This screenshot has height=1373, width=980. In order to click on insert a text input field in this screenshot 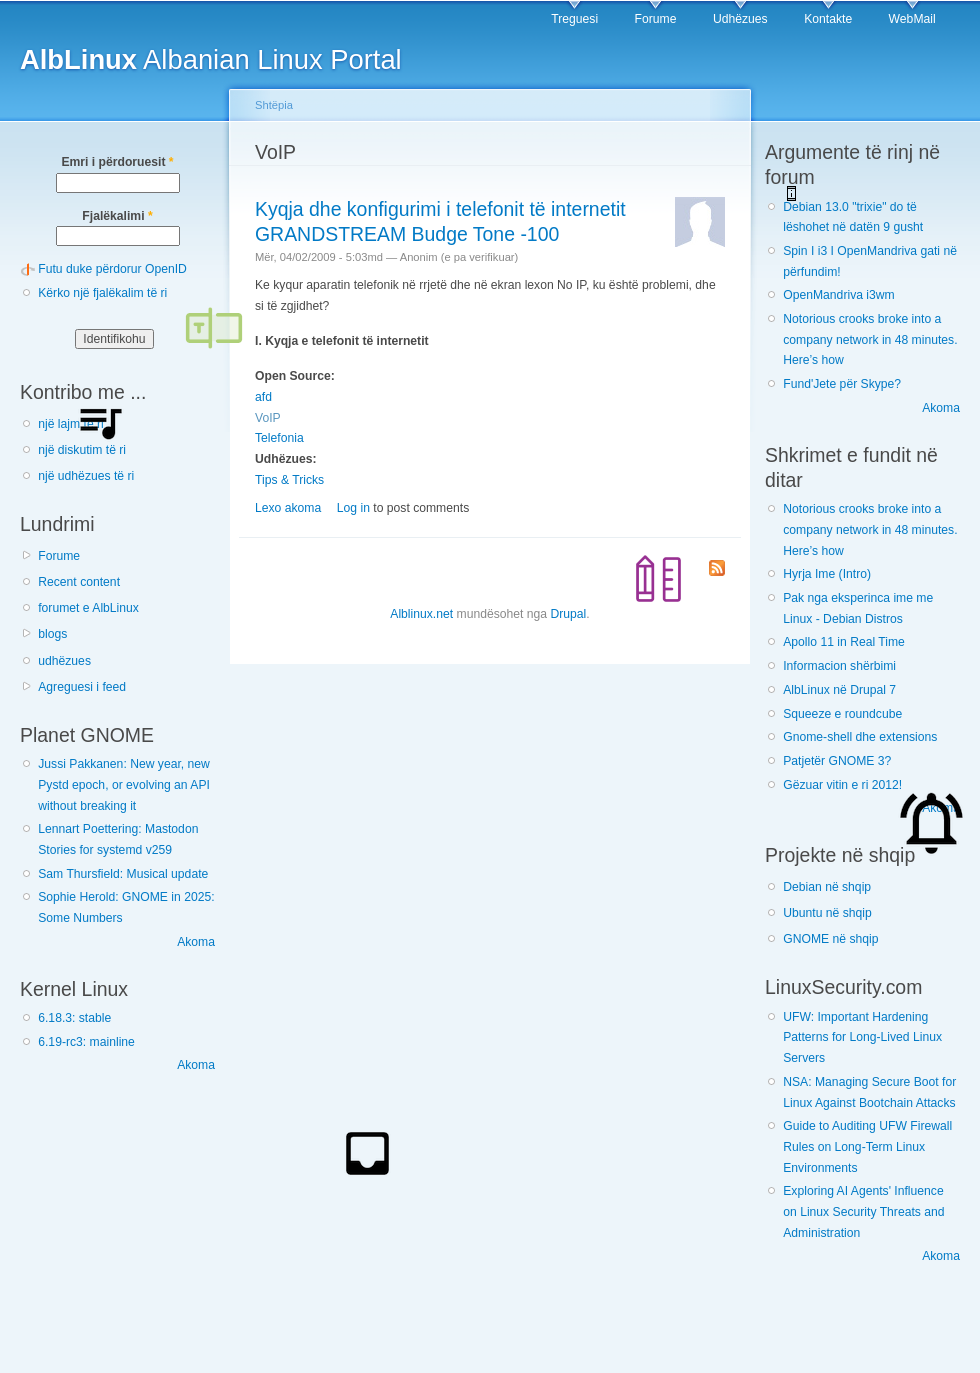, I will do `click(214, 328)`.